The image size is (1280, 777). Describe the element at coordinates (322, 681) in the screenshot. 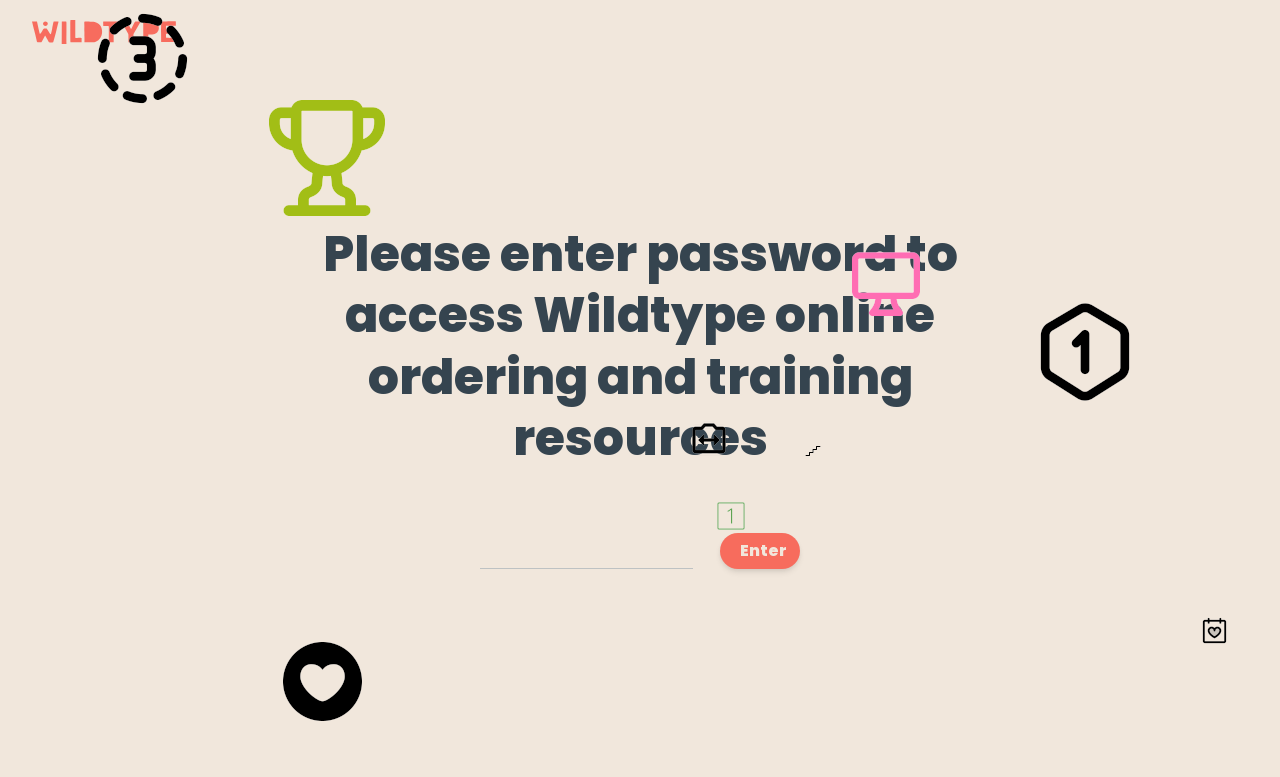

I see `like or favorite an item in your feed` at that location.